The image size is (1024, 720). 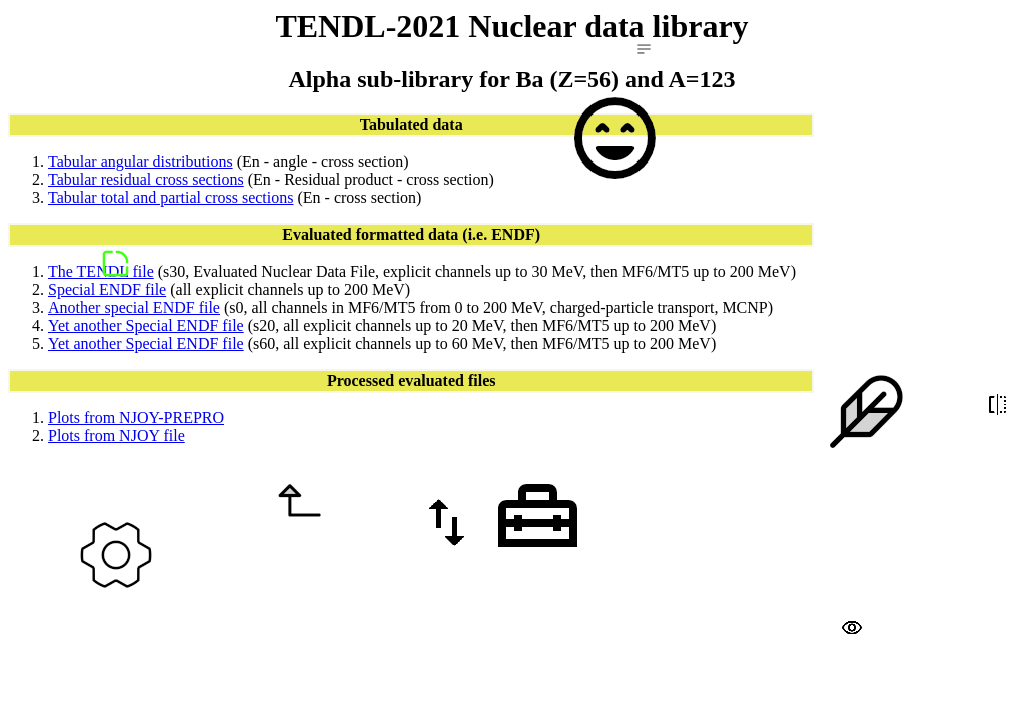 I want to click on toggle visibility of an item, so click(x=852, y=628).